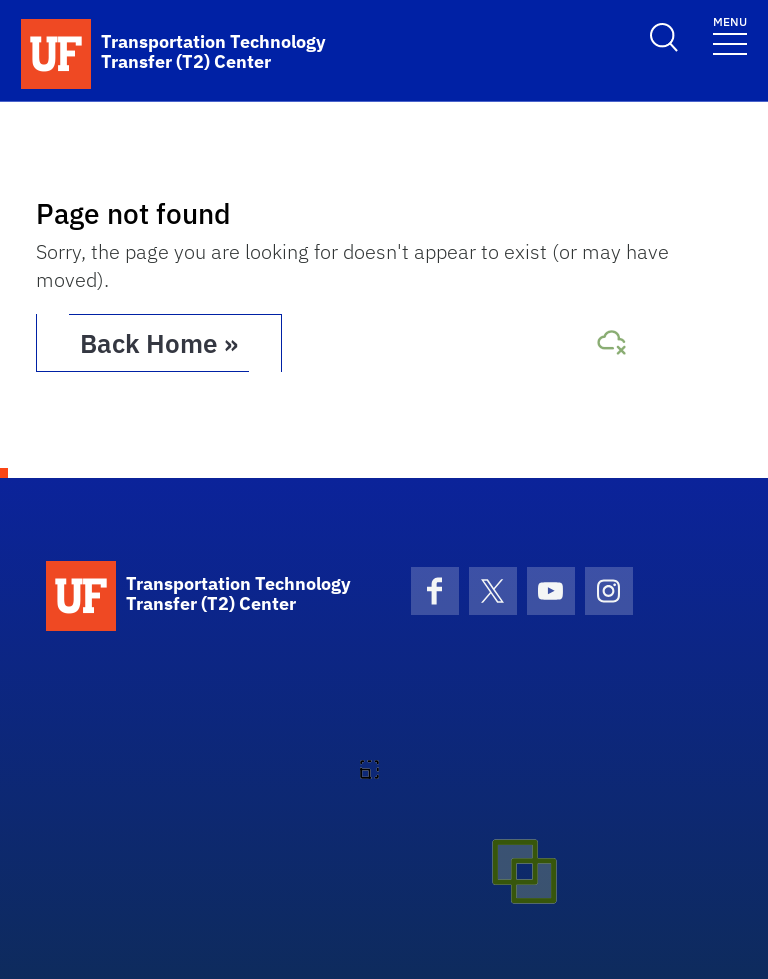 This screenshot has height=979, width=768. I want to click on disconnect from cloud storage, so click(611, 340).